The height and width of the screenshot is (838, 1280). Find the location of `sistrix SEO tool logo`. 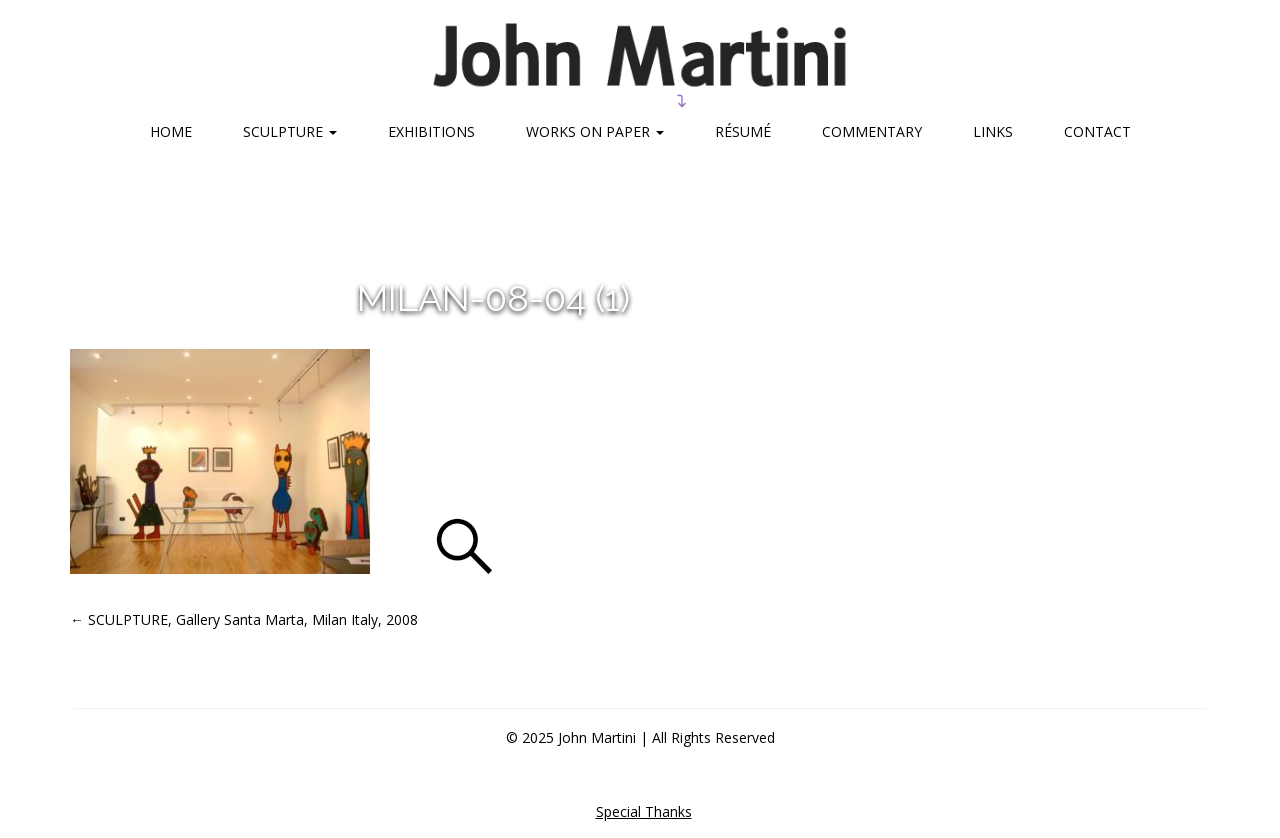

sistrix SEO tool logo is located at coordinates (464, 546).